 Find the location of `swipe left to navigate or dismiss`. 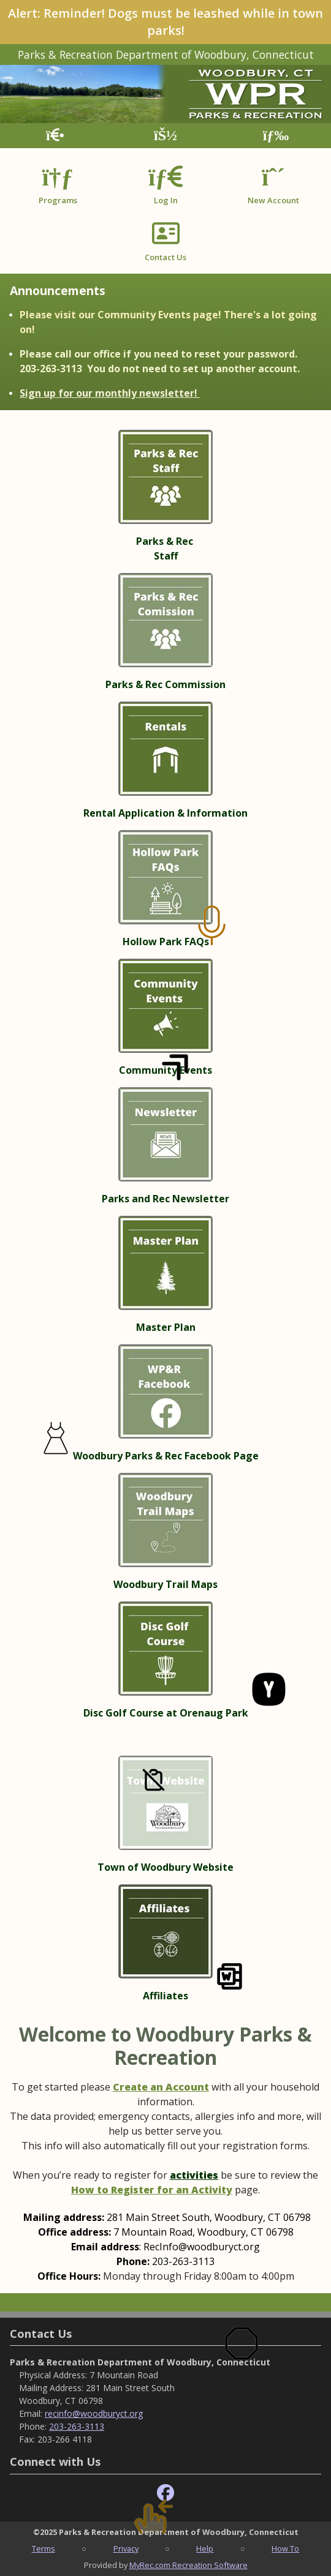

swipe left to navigate or dismiss is located at coordinates (151, 2518).